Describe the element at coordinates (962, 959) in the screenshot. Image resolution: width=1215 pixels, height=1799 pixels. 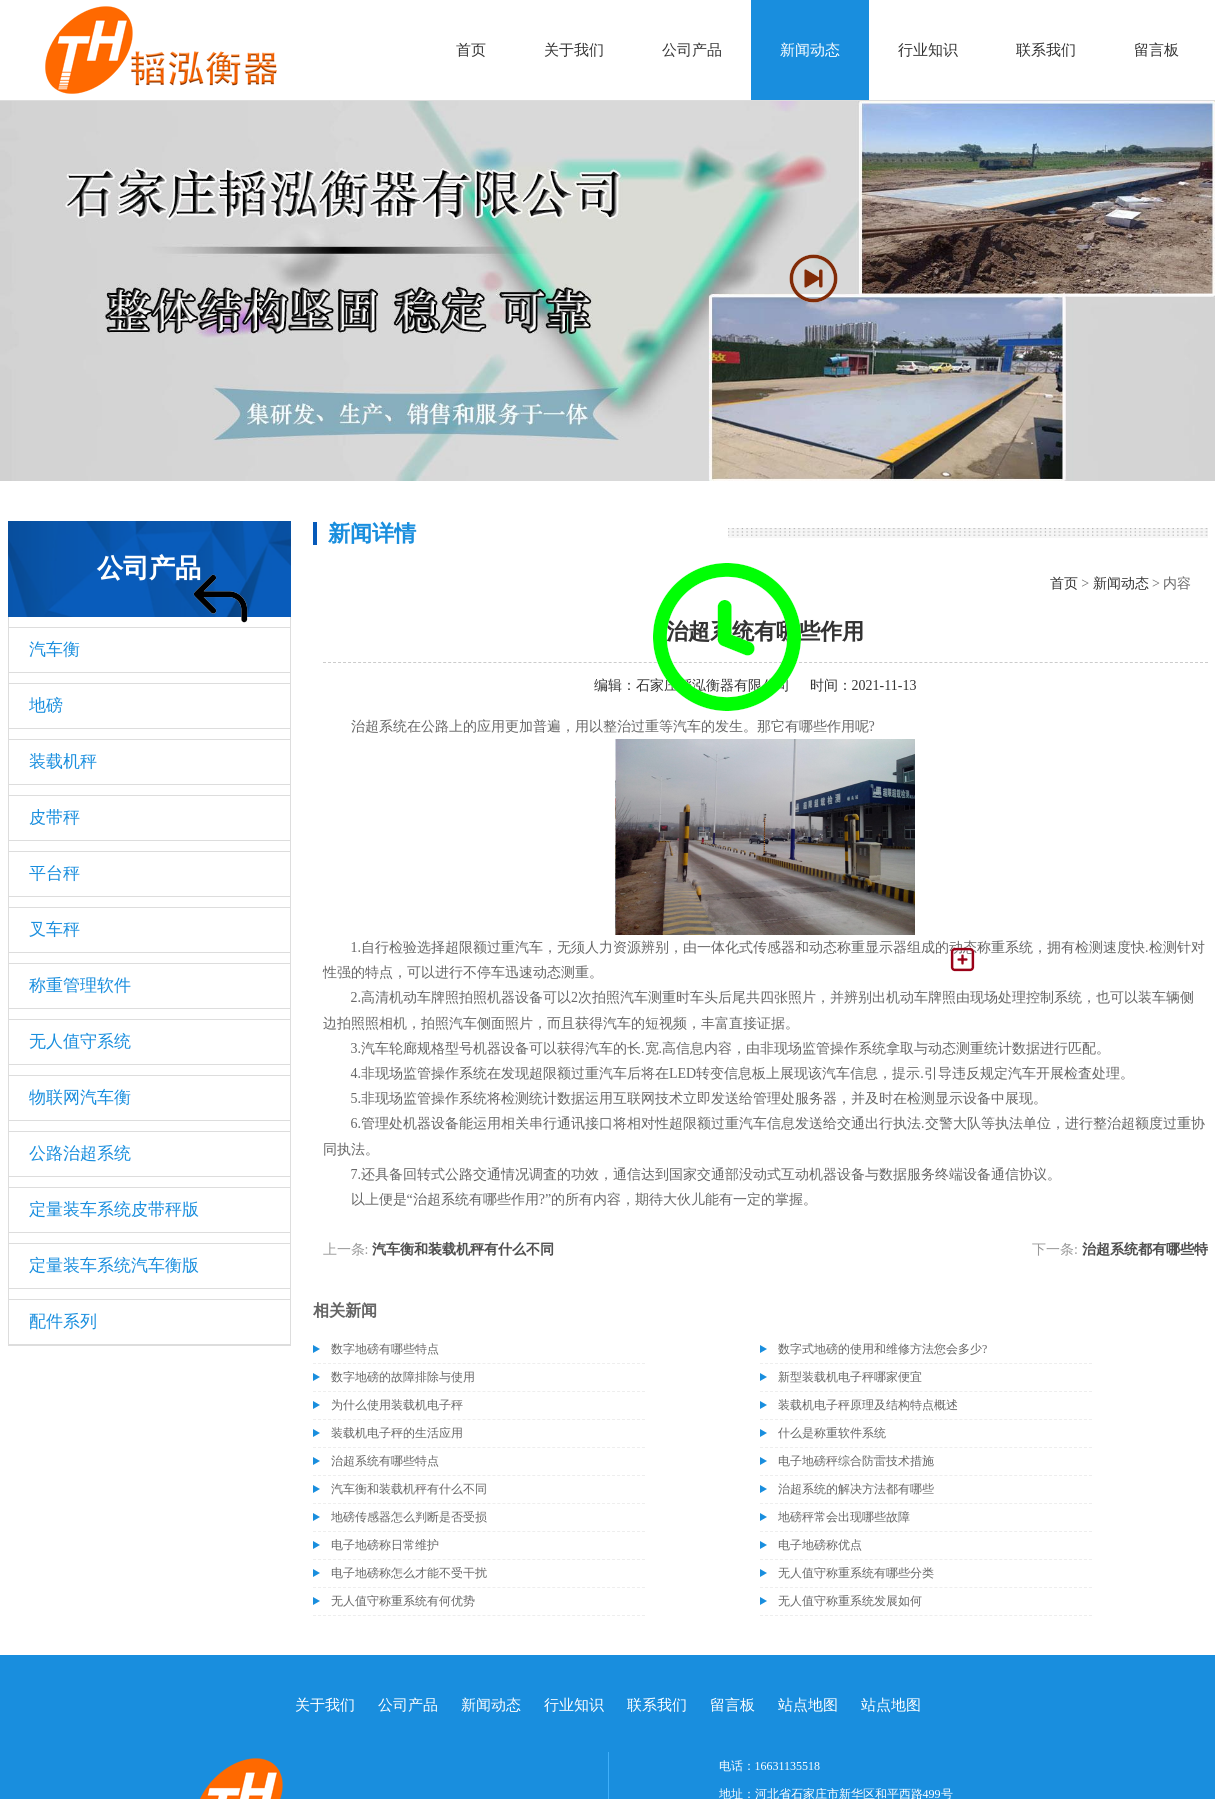
I see `add a new item or entry` at that location.